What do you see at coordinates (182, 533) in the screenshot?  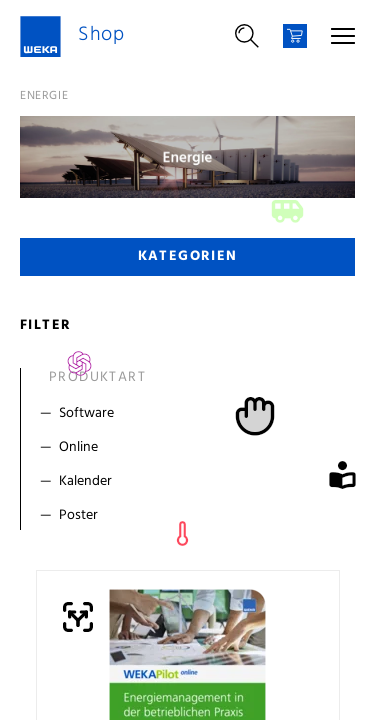 I see `view current temperature reading` at bounding box center [182, 533].